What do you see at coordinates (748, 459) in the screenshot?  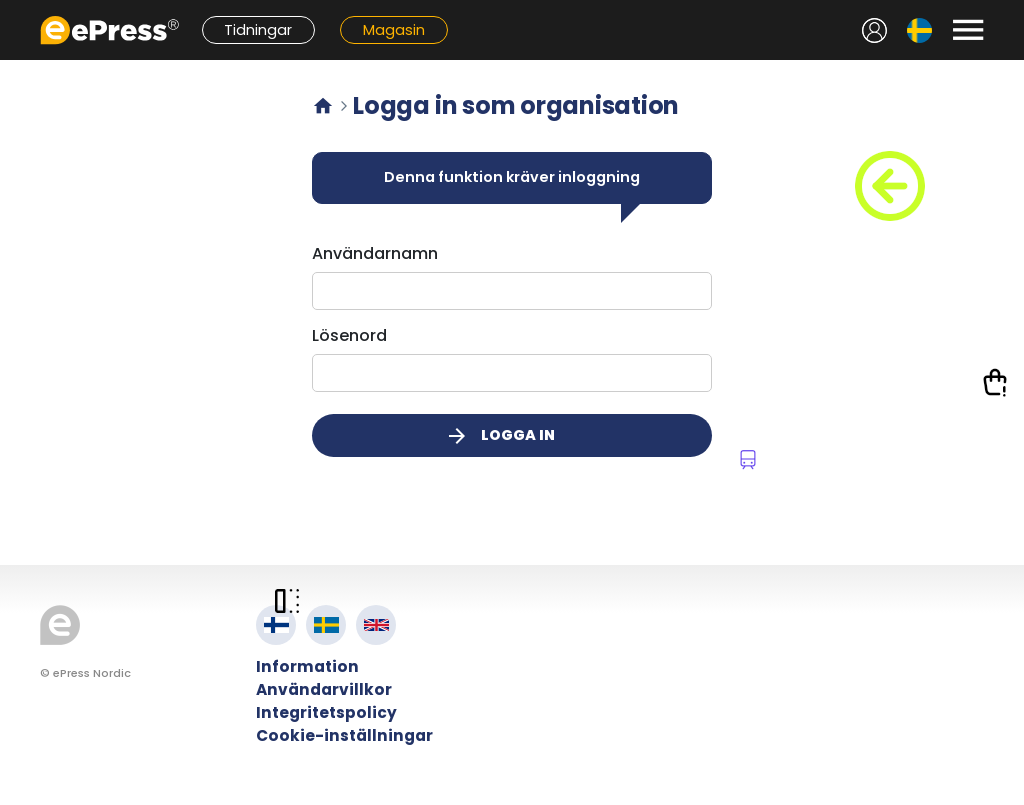 I see `access train schedules or rail services` at bounding box center [748, 459].